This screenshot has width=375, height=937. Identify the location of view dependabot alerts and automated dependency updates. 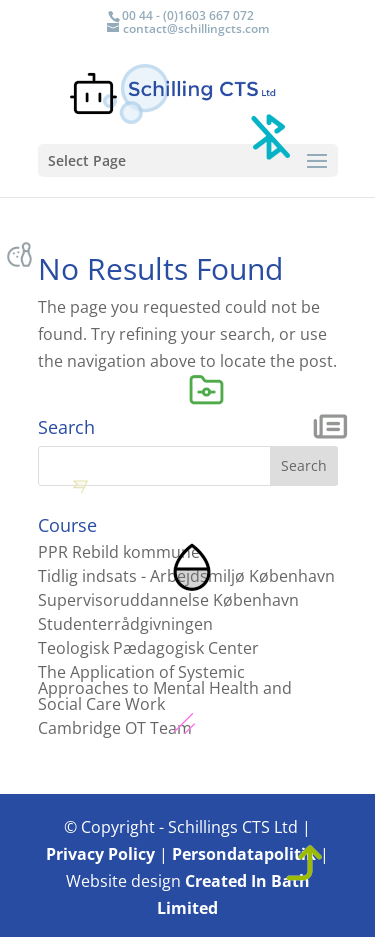
(93, 94).